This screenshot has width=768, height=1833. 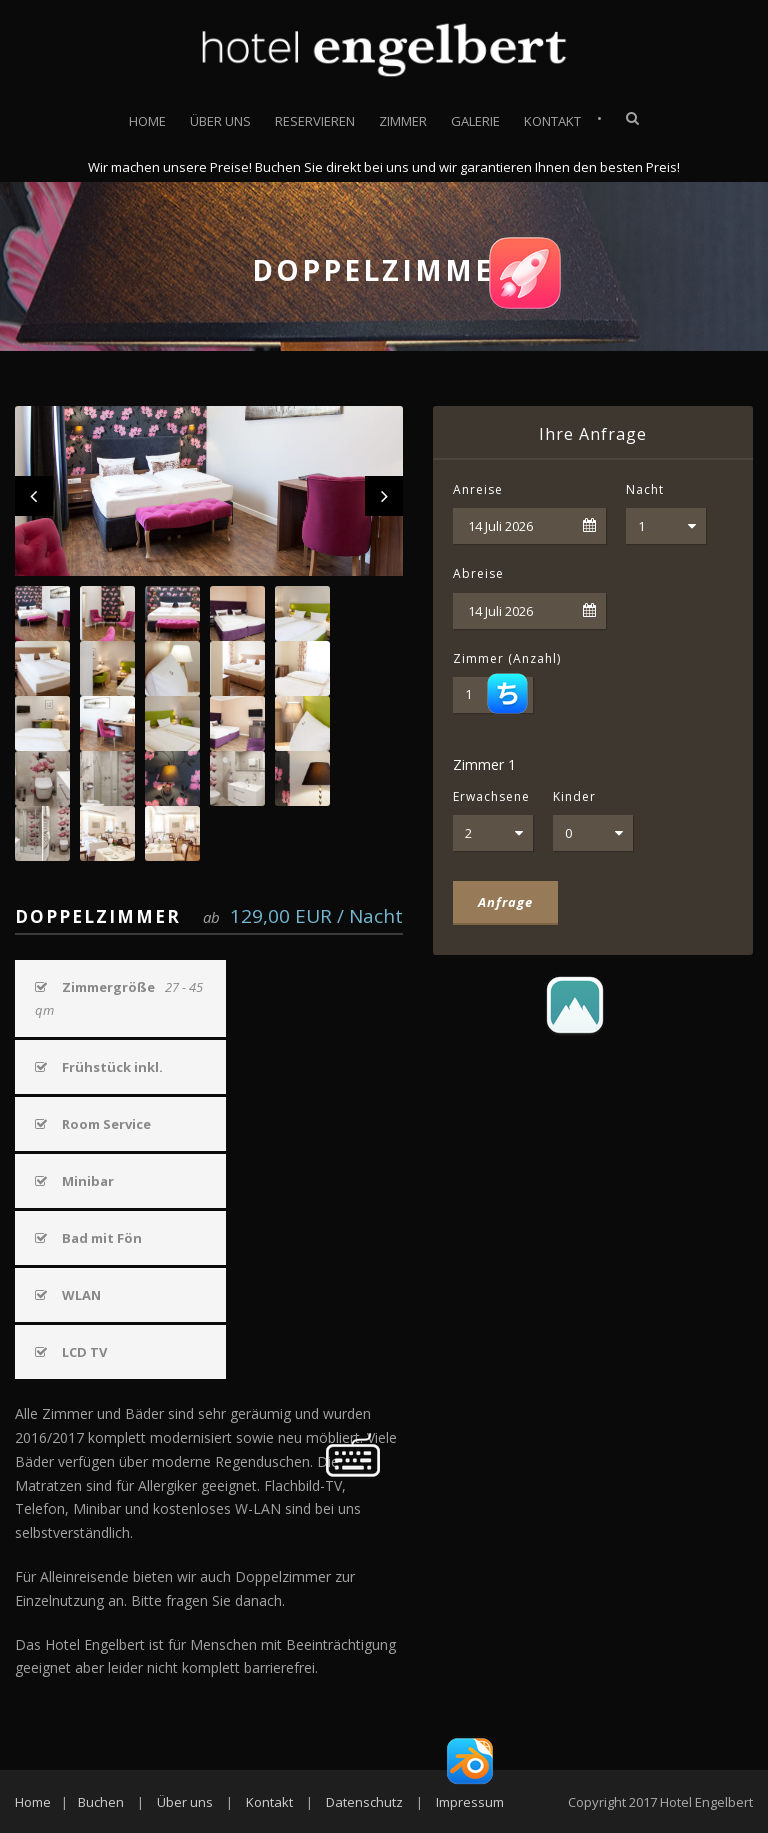 What do you see at coordinates (507, 693) in the screenshot?
I see `open ibus-anthy japanese input method settings` at bounding box center [507, 693].